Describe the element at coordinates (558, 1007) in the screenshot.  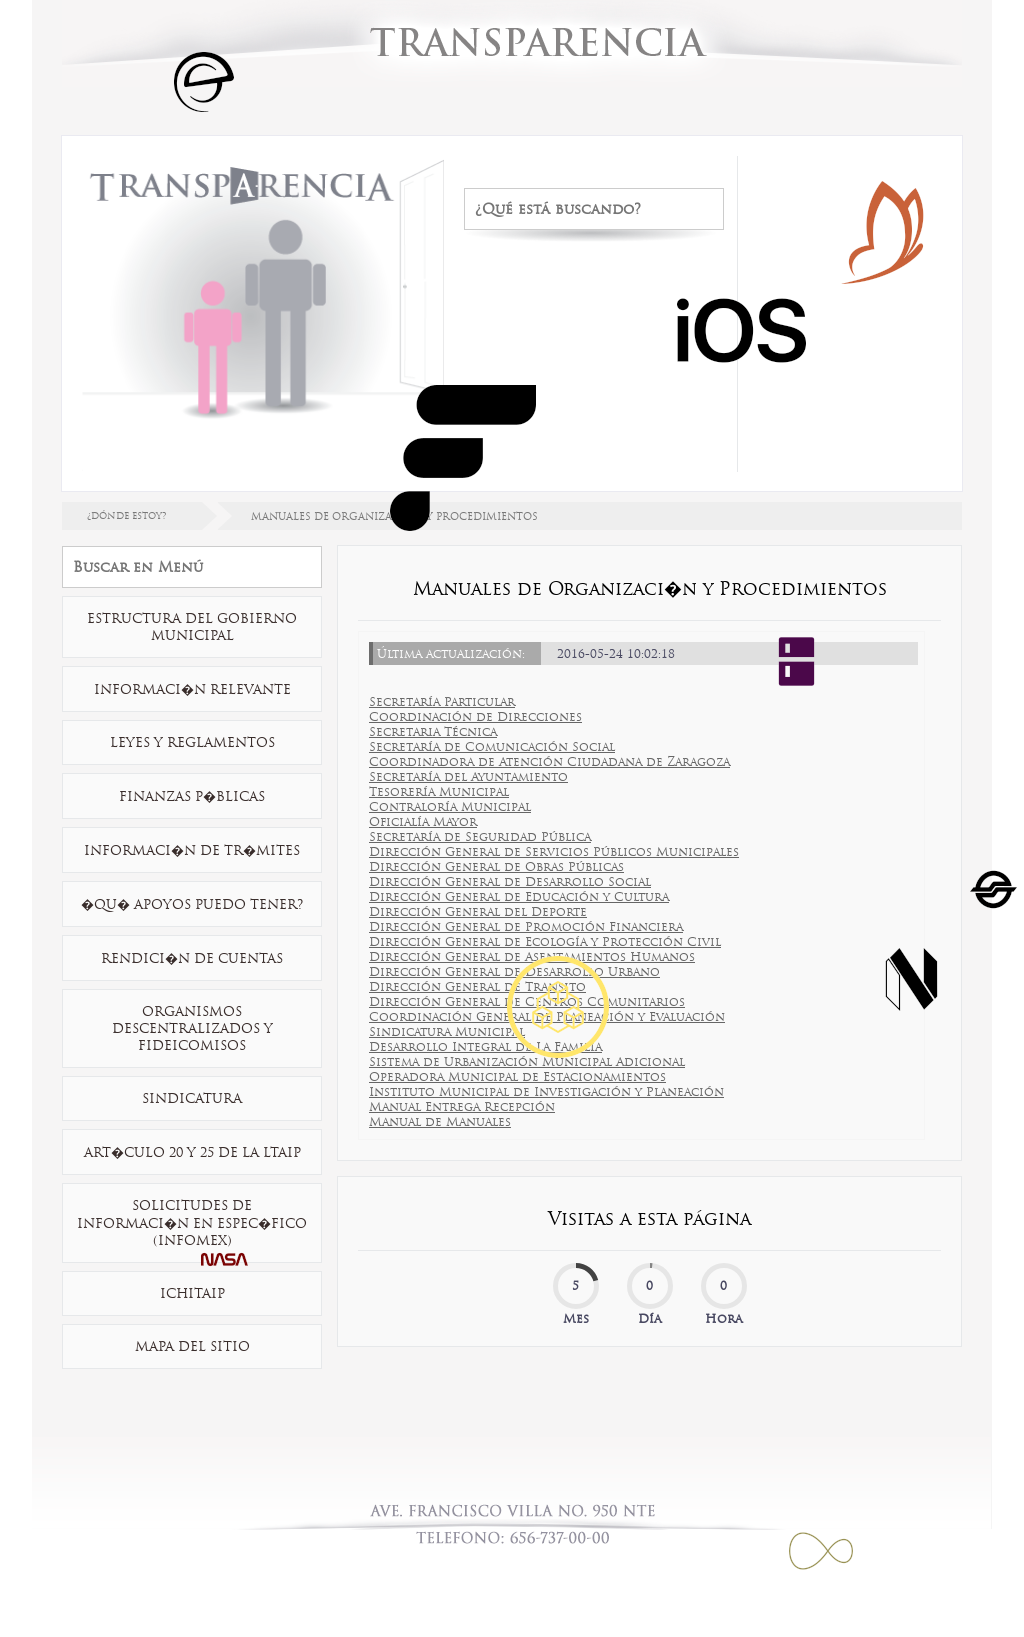
I see `tRPC framework logo` at that location.